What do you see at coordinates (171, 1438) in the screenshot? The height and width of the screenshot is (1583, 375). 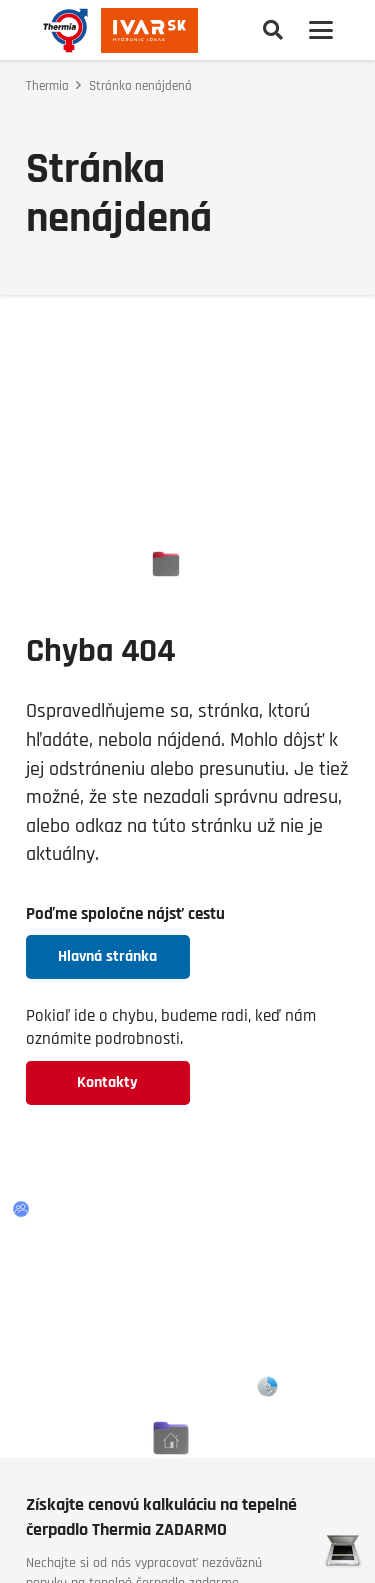 I see `access your home folder` at bounding box center [171, 1438].